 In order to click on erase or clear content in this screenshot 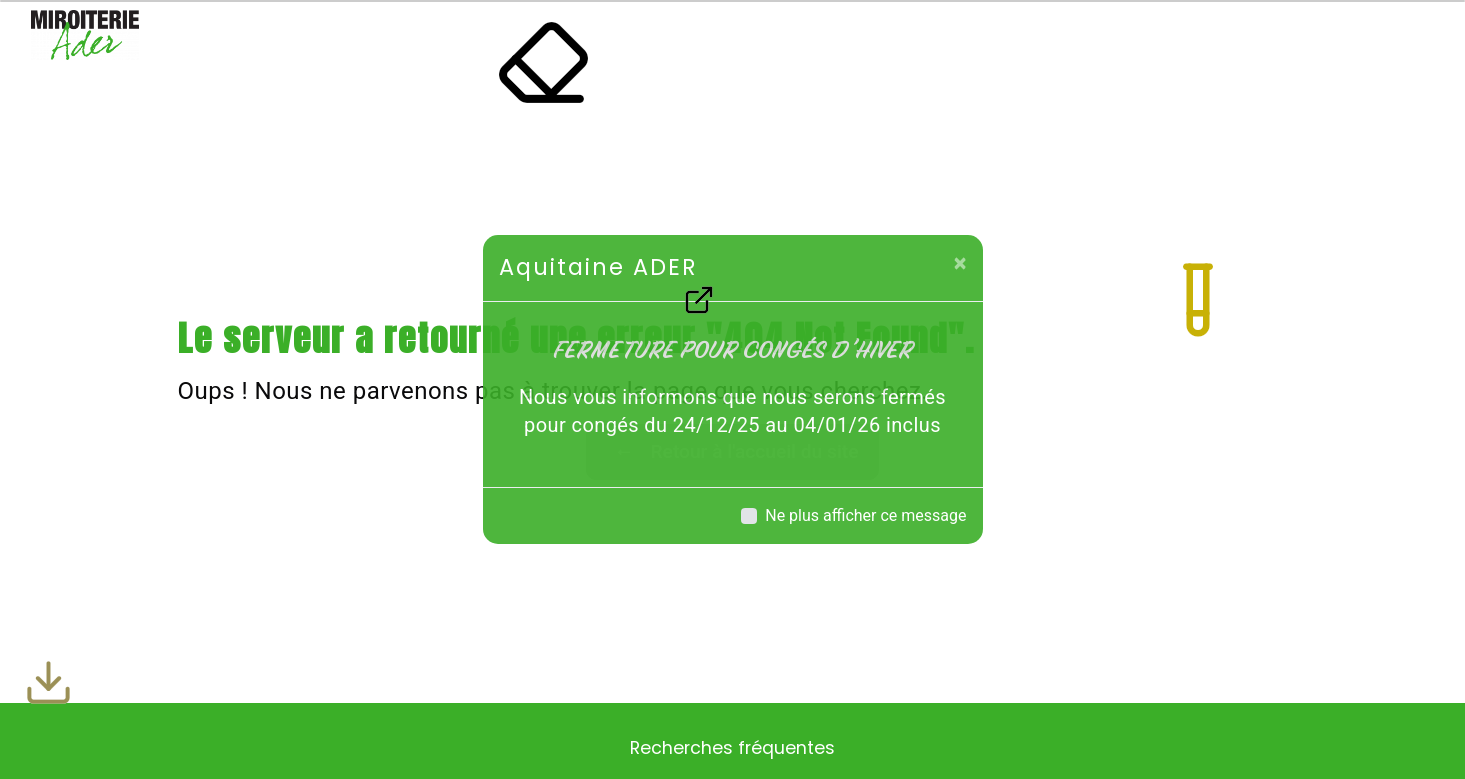, I will do `click(543, 62)`.